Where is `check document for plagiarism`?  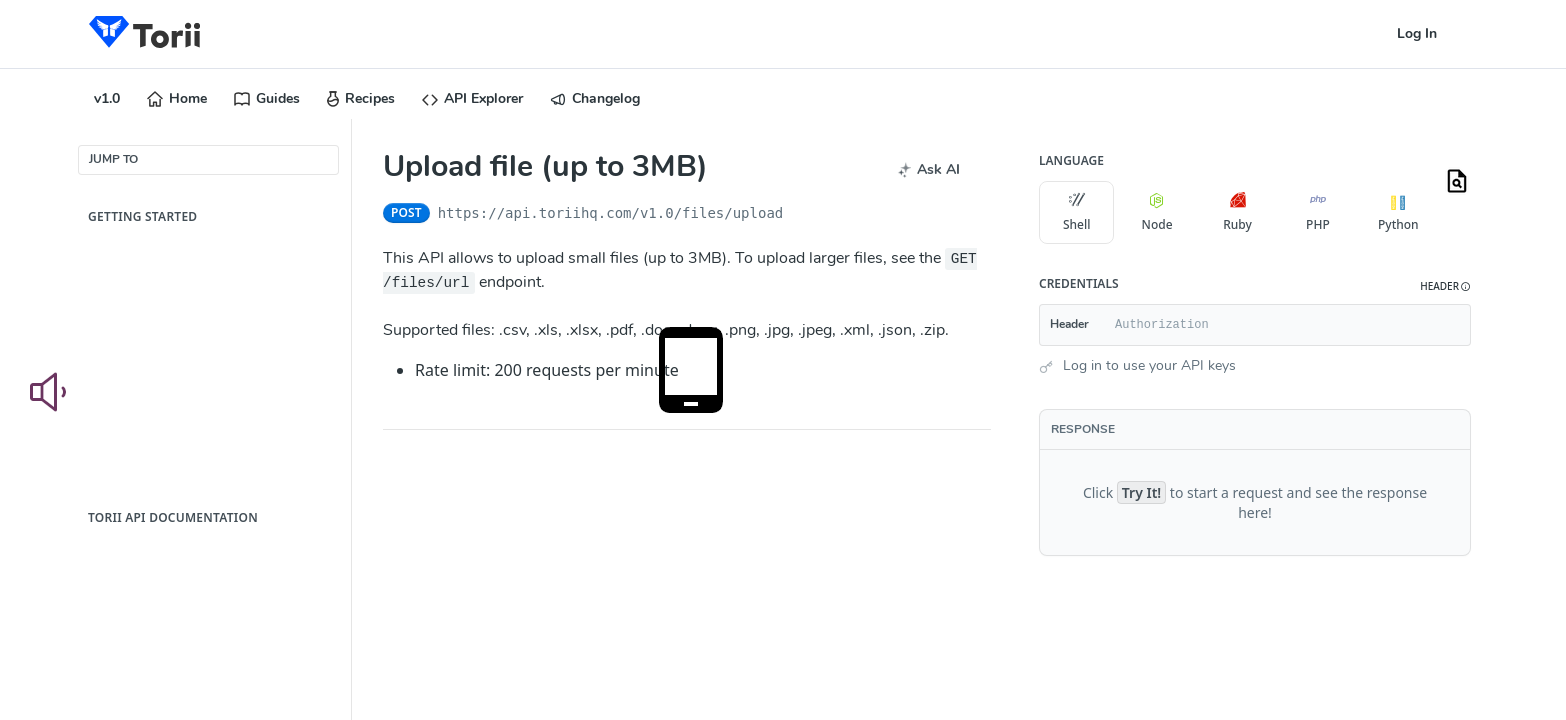 check document for plagiarism is located at coordinates (1457, 181).